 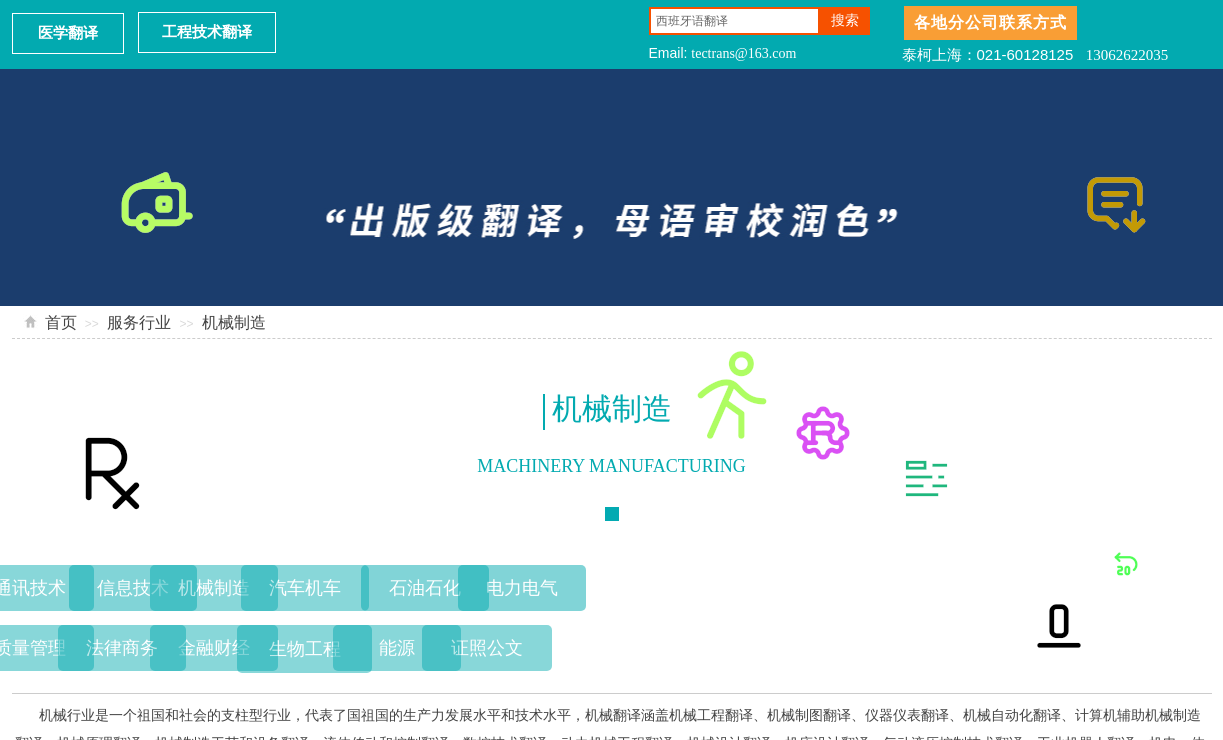 What do you see at coordinates (823, 433) in the screenshot?
I see `rust programming language logo` at bounding box center [823, 433].